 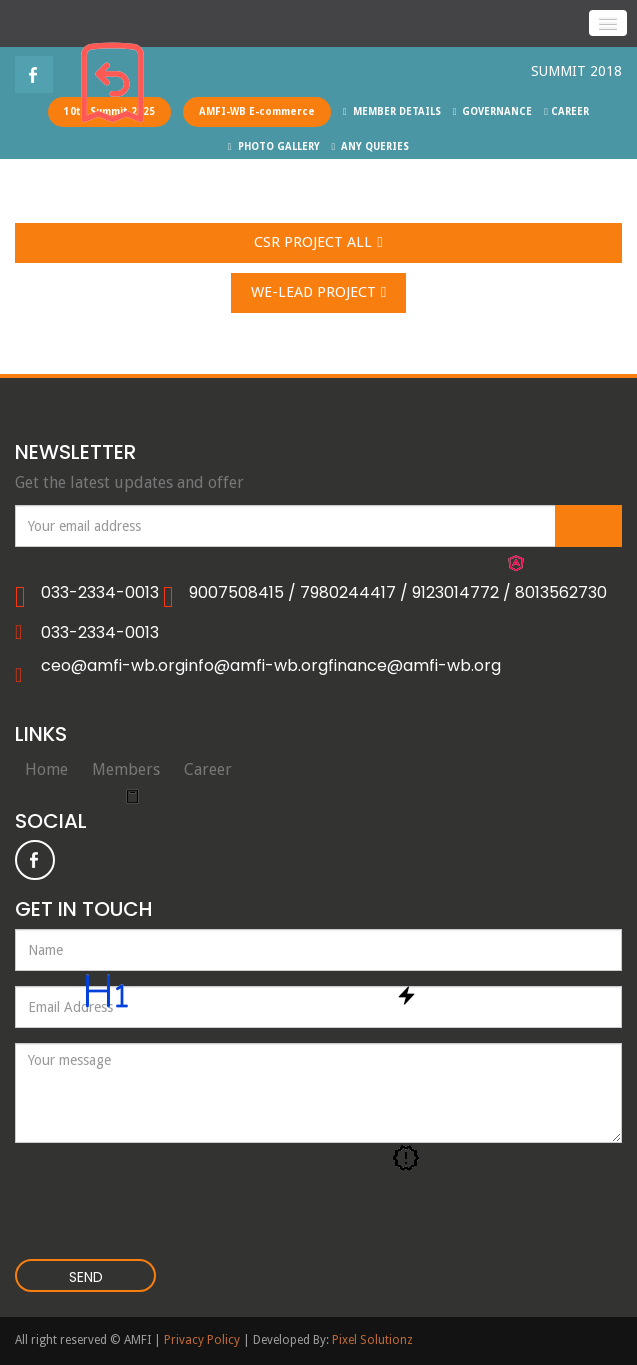 What do you see at coordinates (516, 563) in the screenshot?
I see `Angular framework logo` at bounding box center [516, 563].